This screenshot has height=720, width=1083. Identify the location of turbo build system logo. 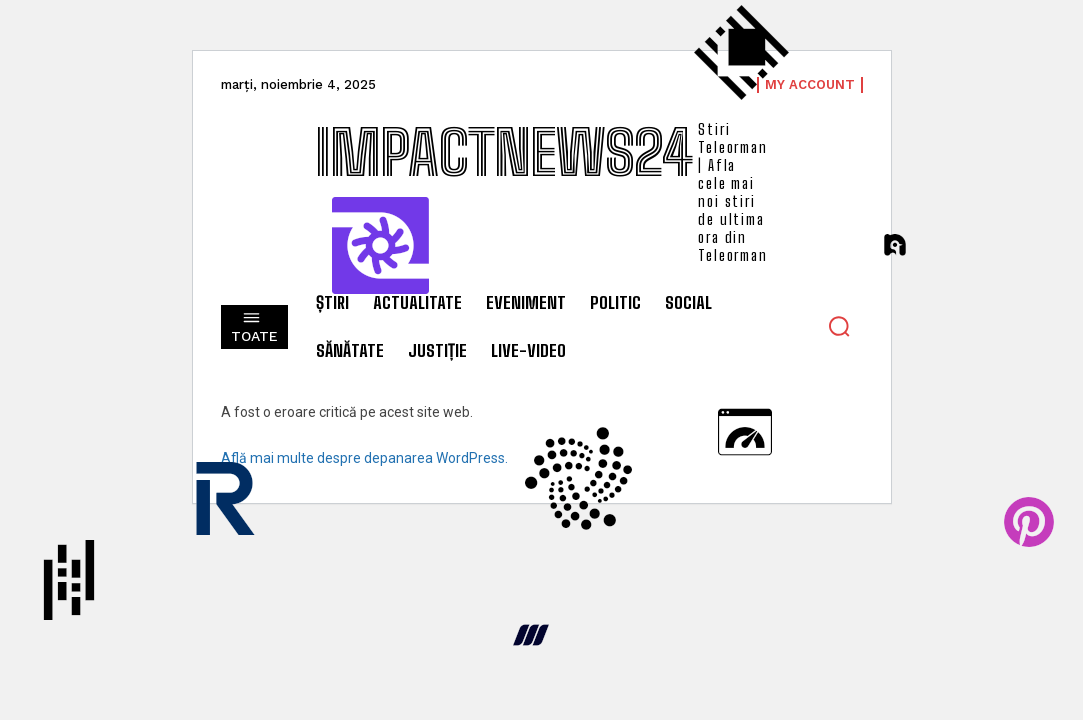
(380, 245).